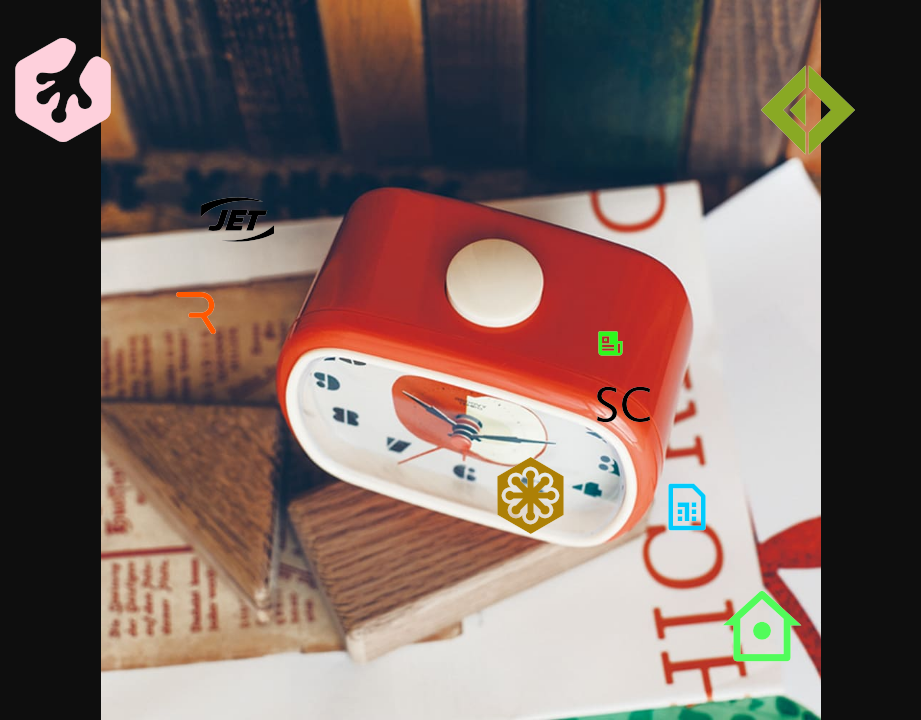  What do you see at coordinates (196, 313) in the screenshot?
I see `rive animation platform logo` at bounding box center [196, 313].